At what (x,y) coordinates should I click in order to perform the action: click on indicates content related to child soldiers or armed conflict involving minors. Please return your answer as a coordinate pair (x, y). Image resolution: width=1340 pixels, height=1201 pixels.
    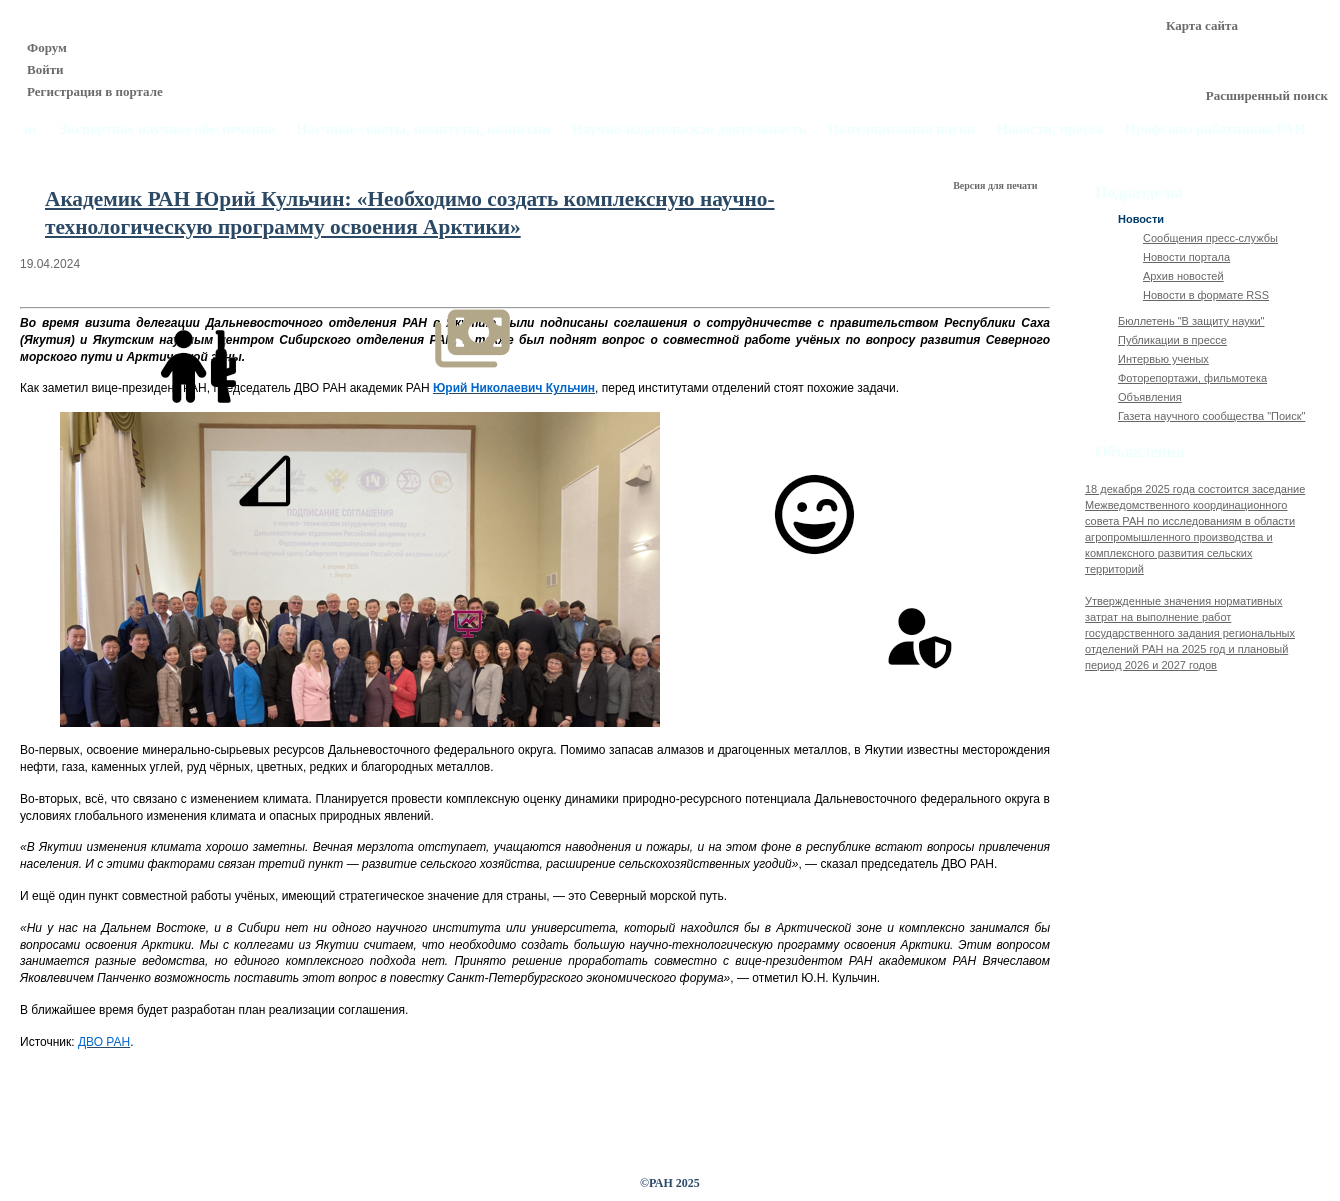
    Looking at the image, I should click on (199, 366).